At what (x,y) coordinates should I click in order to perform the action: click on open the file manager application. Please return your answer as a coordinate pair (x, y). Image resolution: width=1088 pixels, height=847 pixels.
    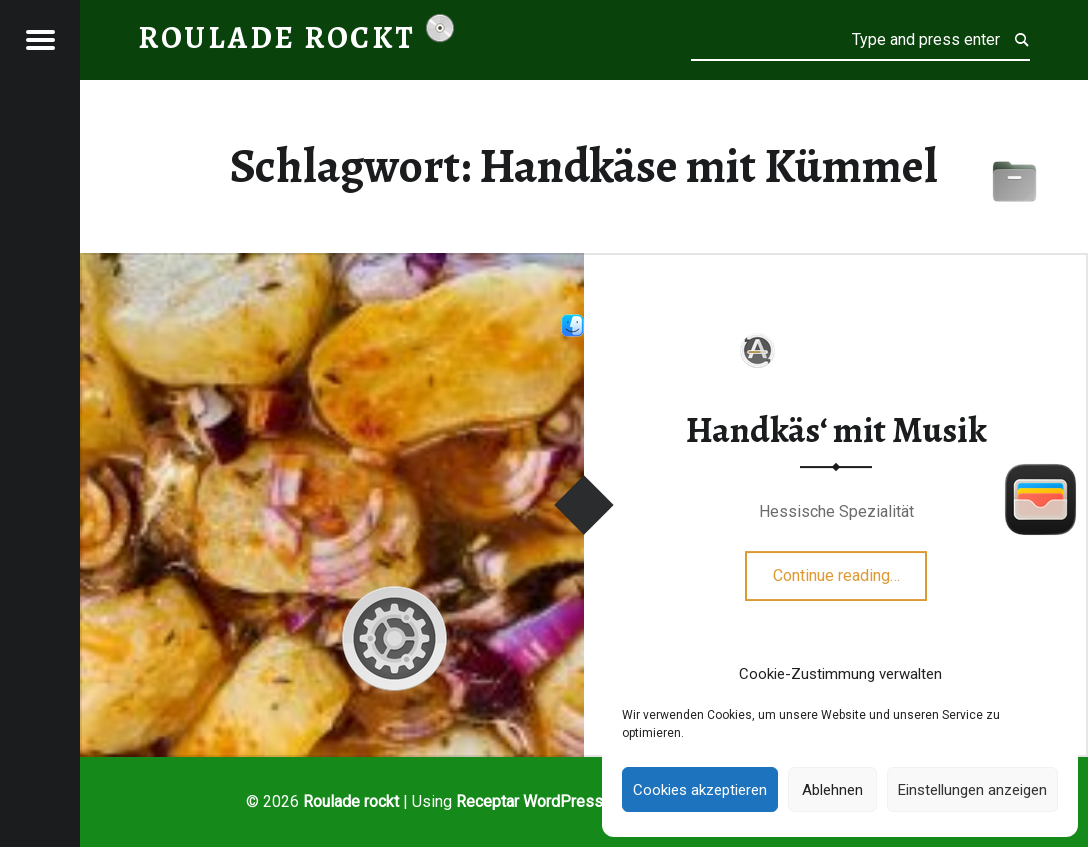
    Looking at the image, I should click on (1014, 181).